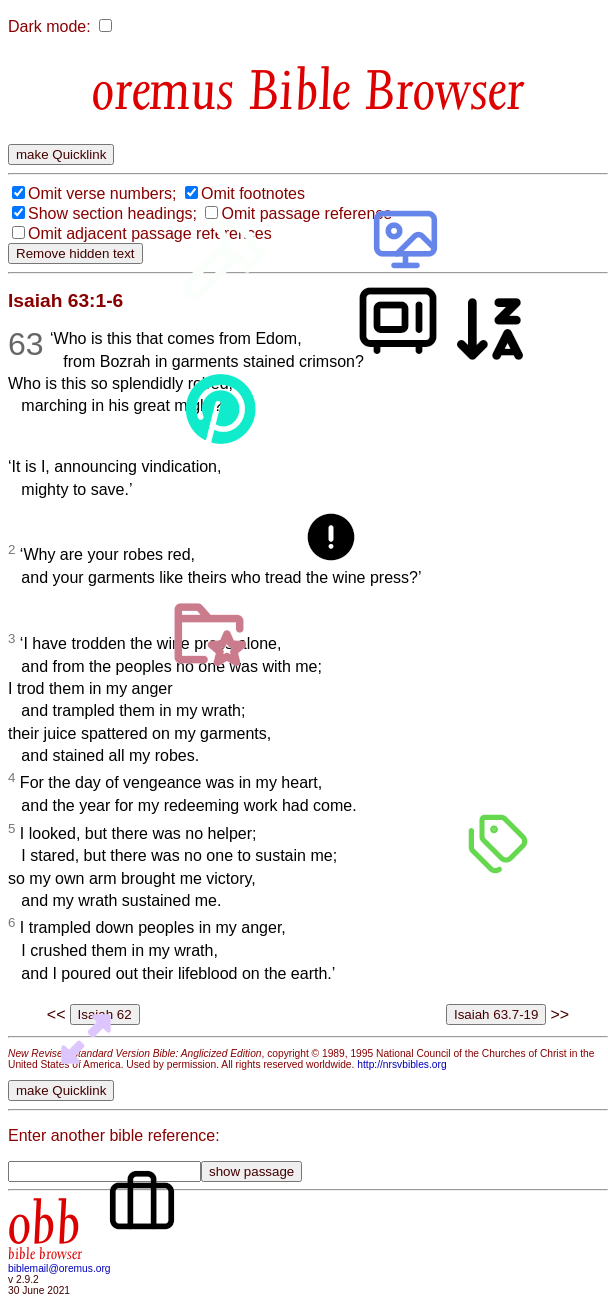 This screenshot has width=608, height=1306. Describe the element at coordinates (405, 239) in the screenshot. I see `change desktop wallpaper` at that location.